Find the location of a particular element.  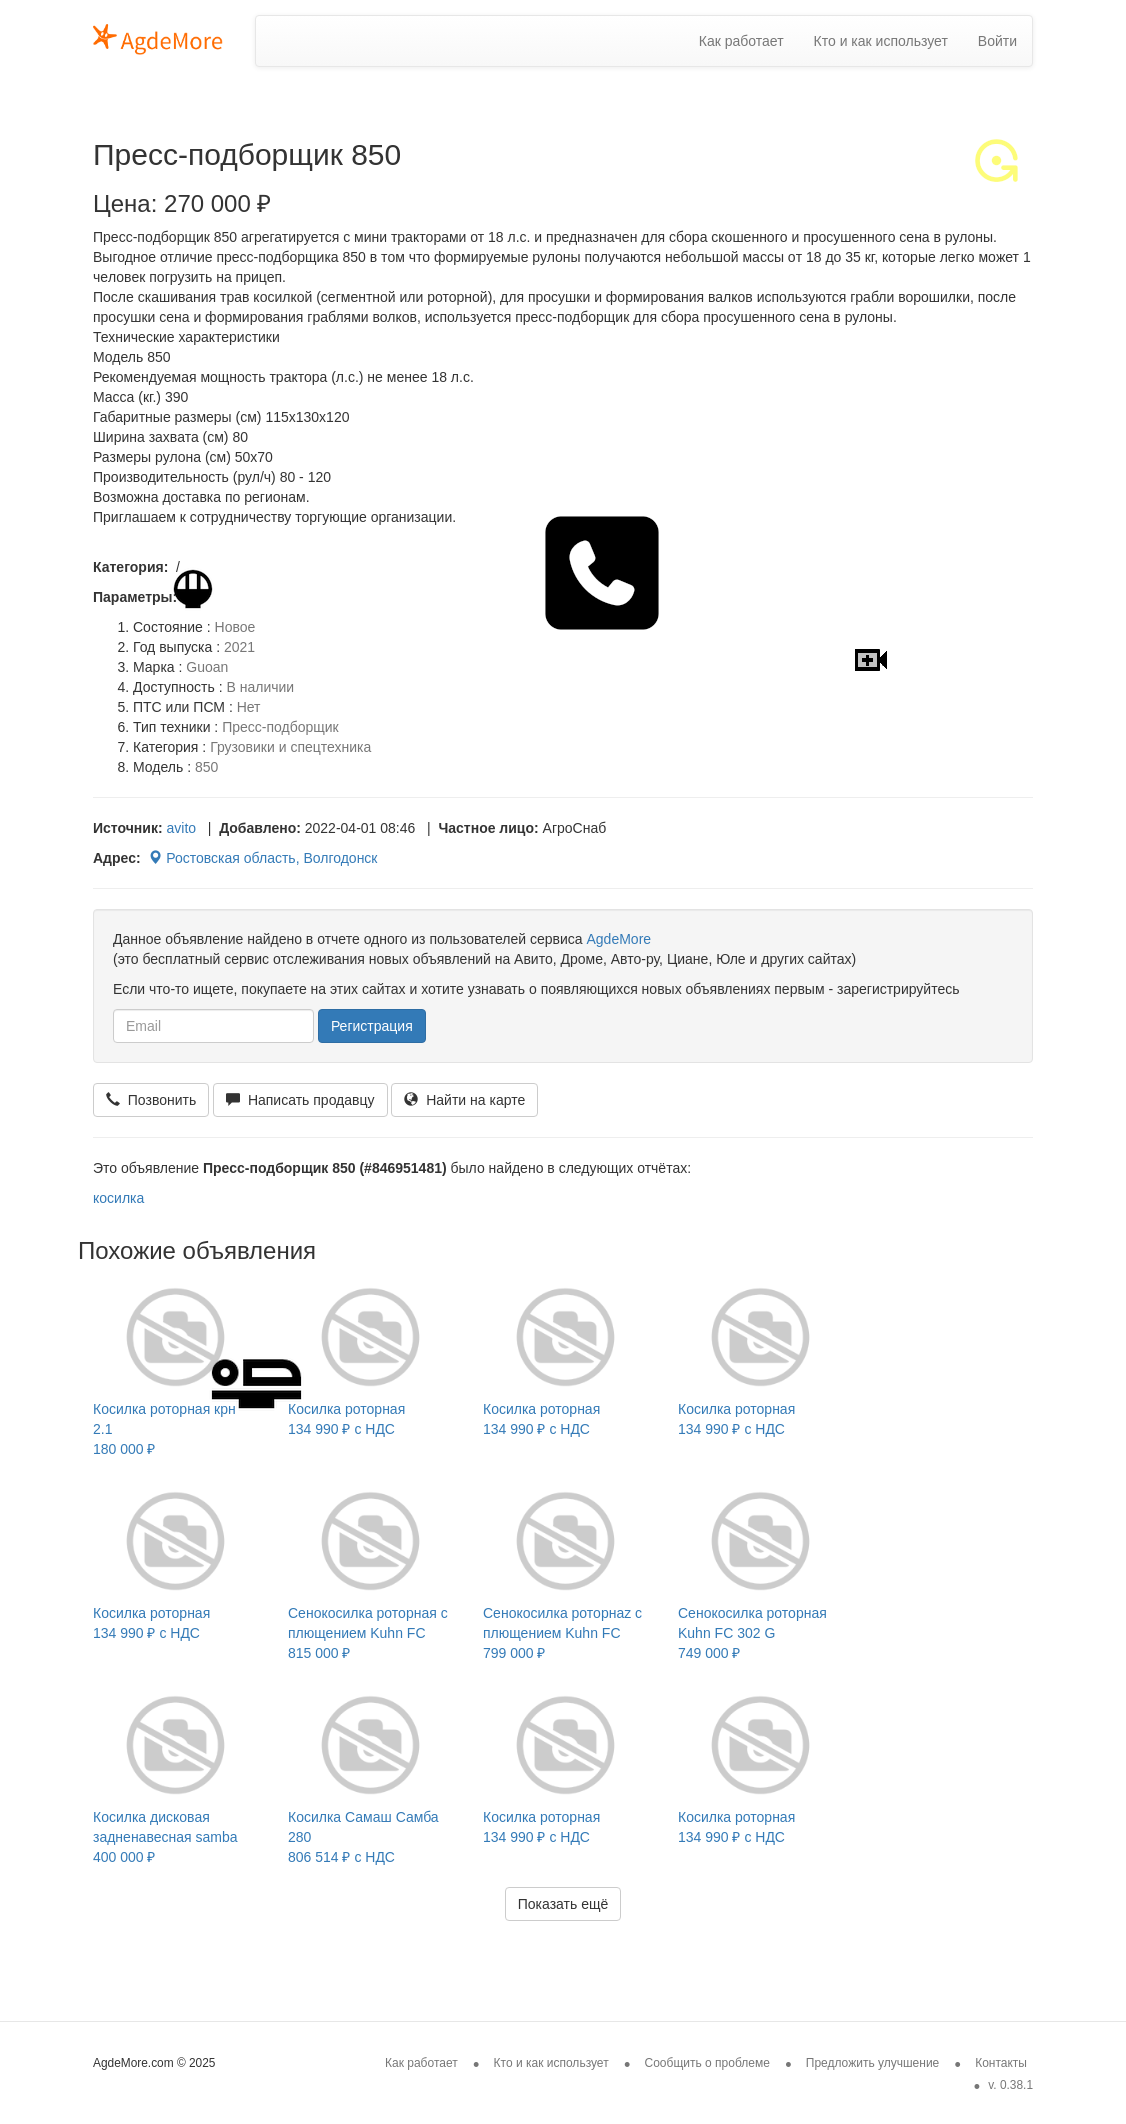

select flat bed seat option for flight is located at coordinates (256, 1381).